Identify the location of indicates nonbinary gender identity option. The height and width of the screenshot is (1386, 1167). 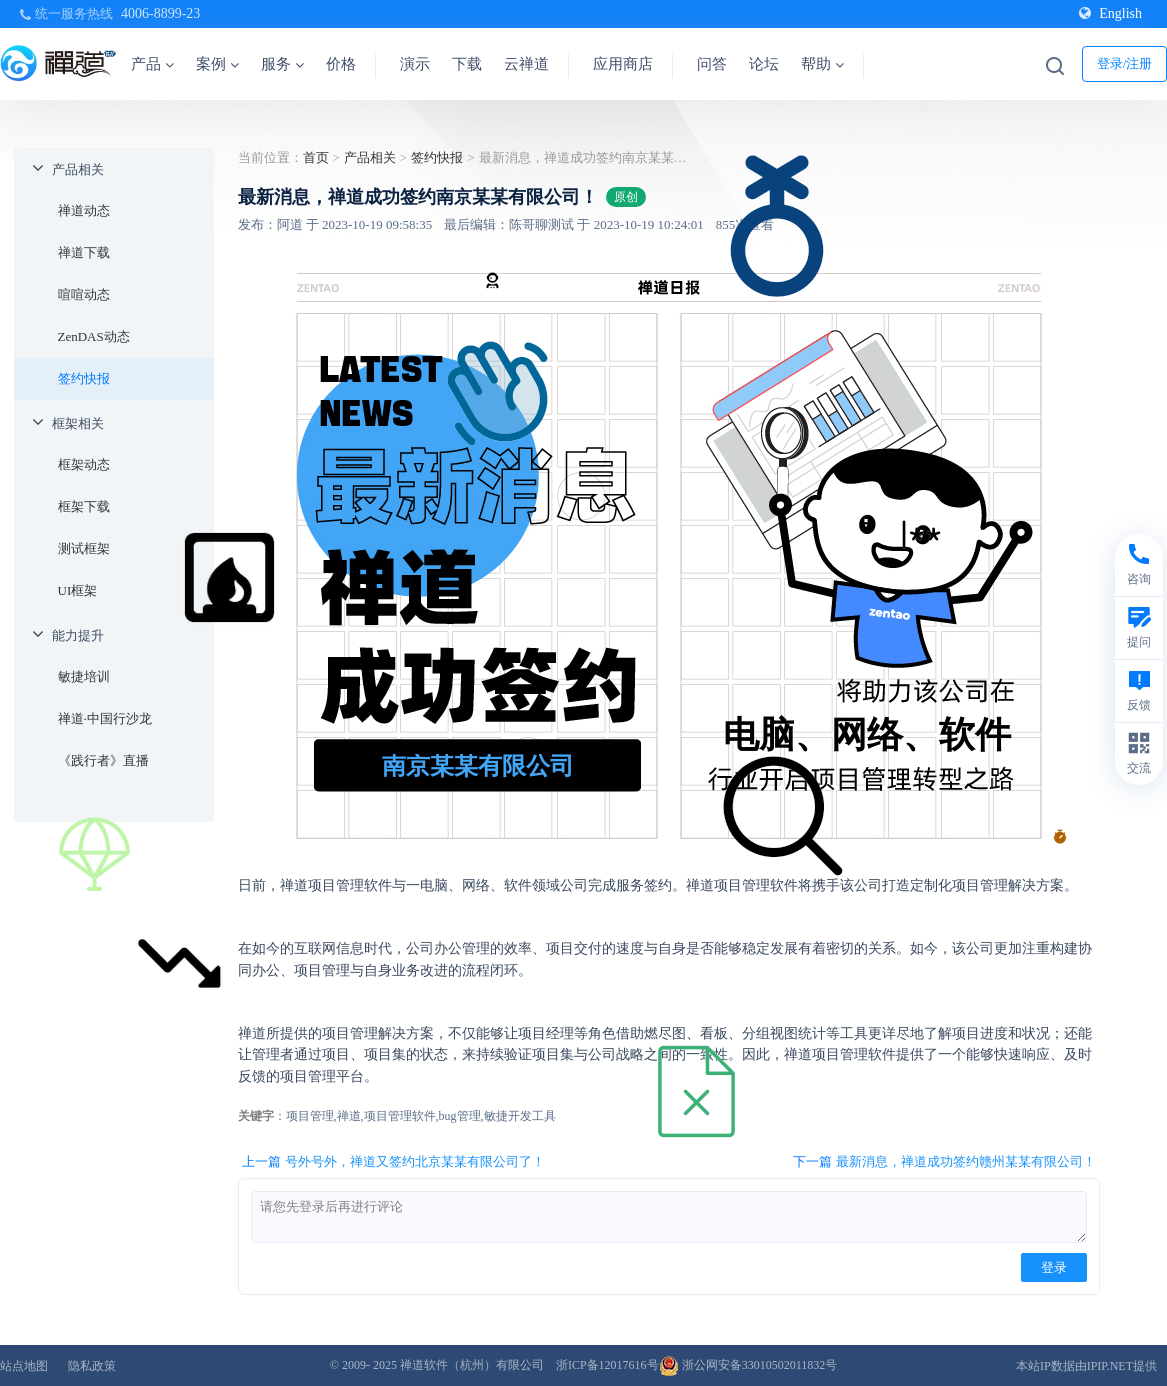
(777, 226).